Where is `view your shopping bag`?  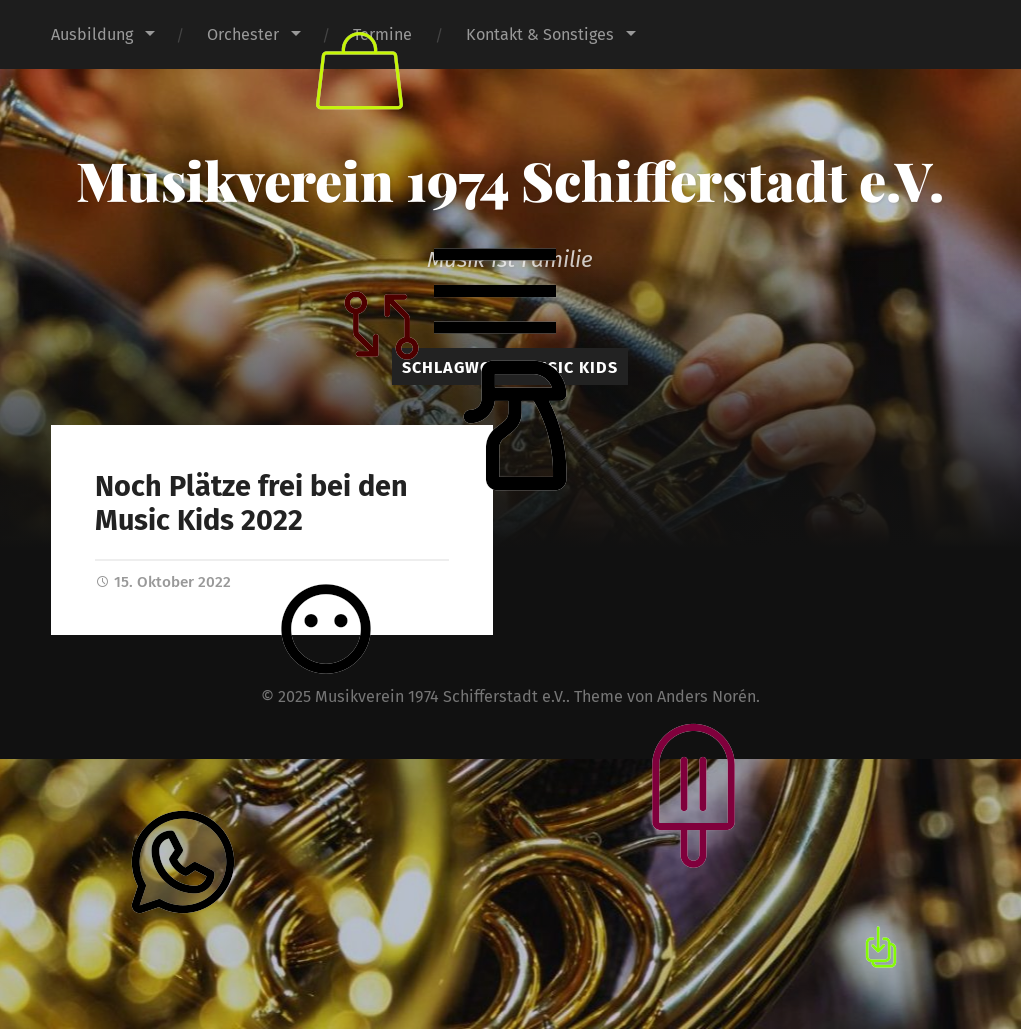
view your shopping bag is located at coordinates (359, 75).